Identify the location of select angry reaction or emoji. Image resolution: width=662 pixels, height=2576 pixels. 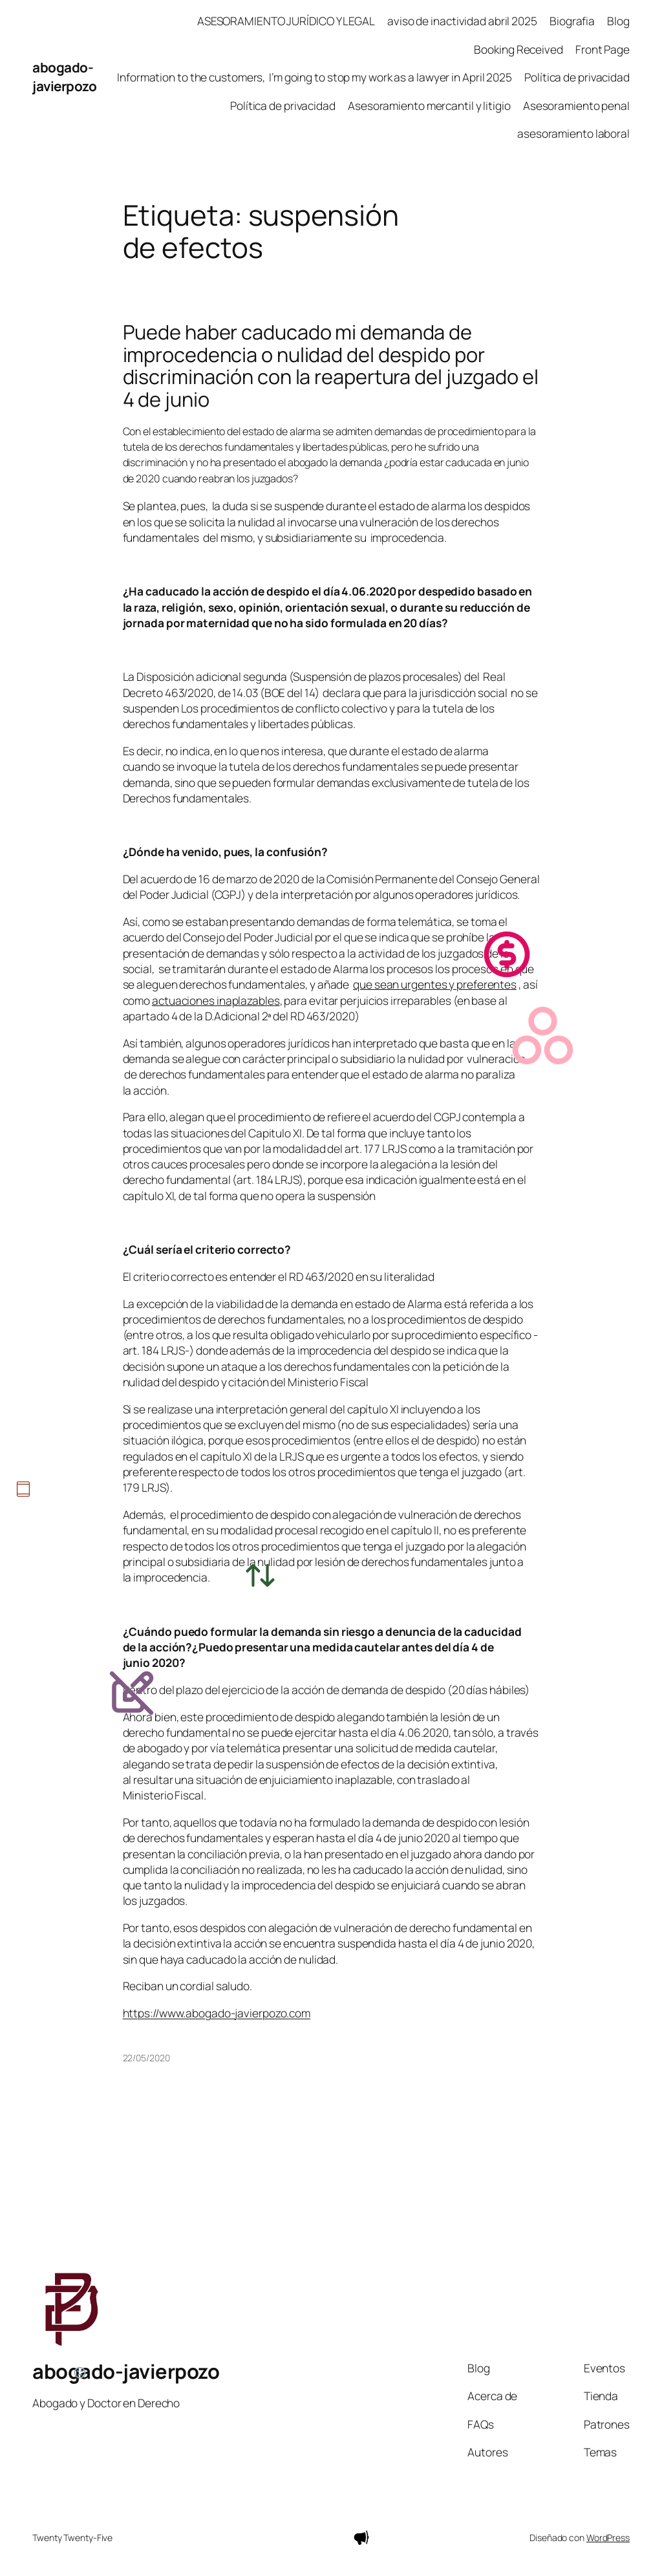
(80, 2372).